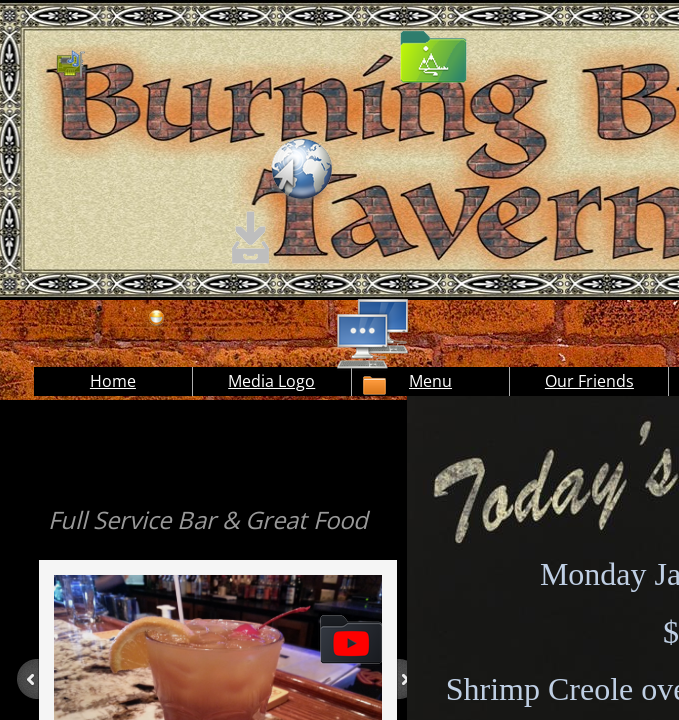  Describe the element at coordinates (156, 318) in the screenshot. I see `react with laughter to a message` at that location.